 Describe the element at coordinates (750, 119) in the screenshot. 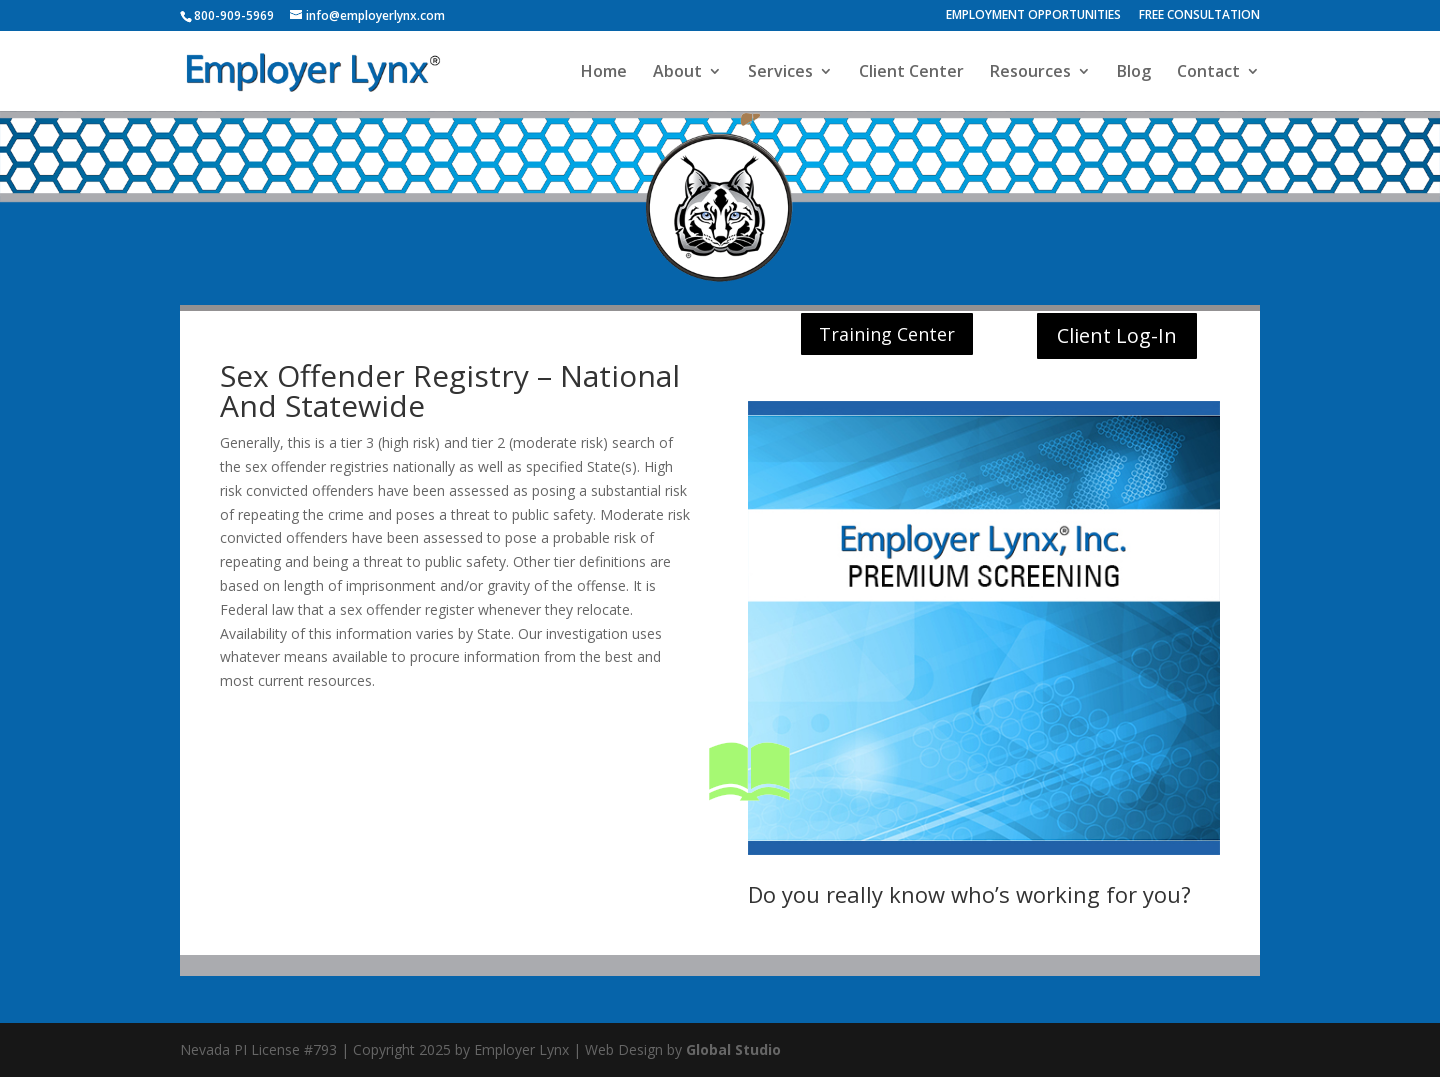

I see `view liver health information` at that location.